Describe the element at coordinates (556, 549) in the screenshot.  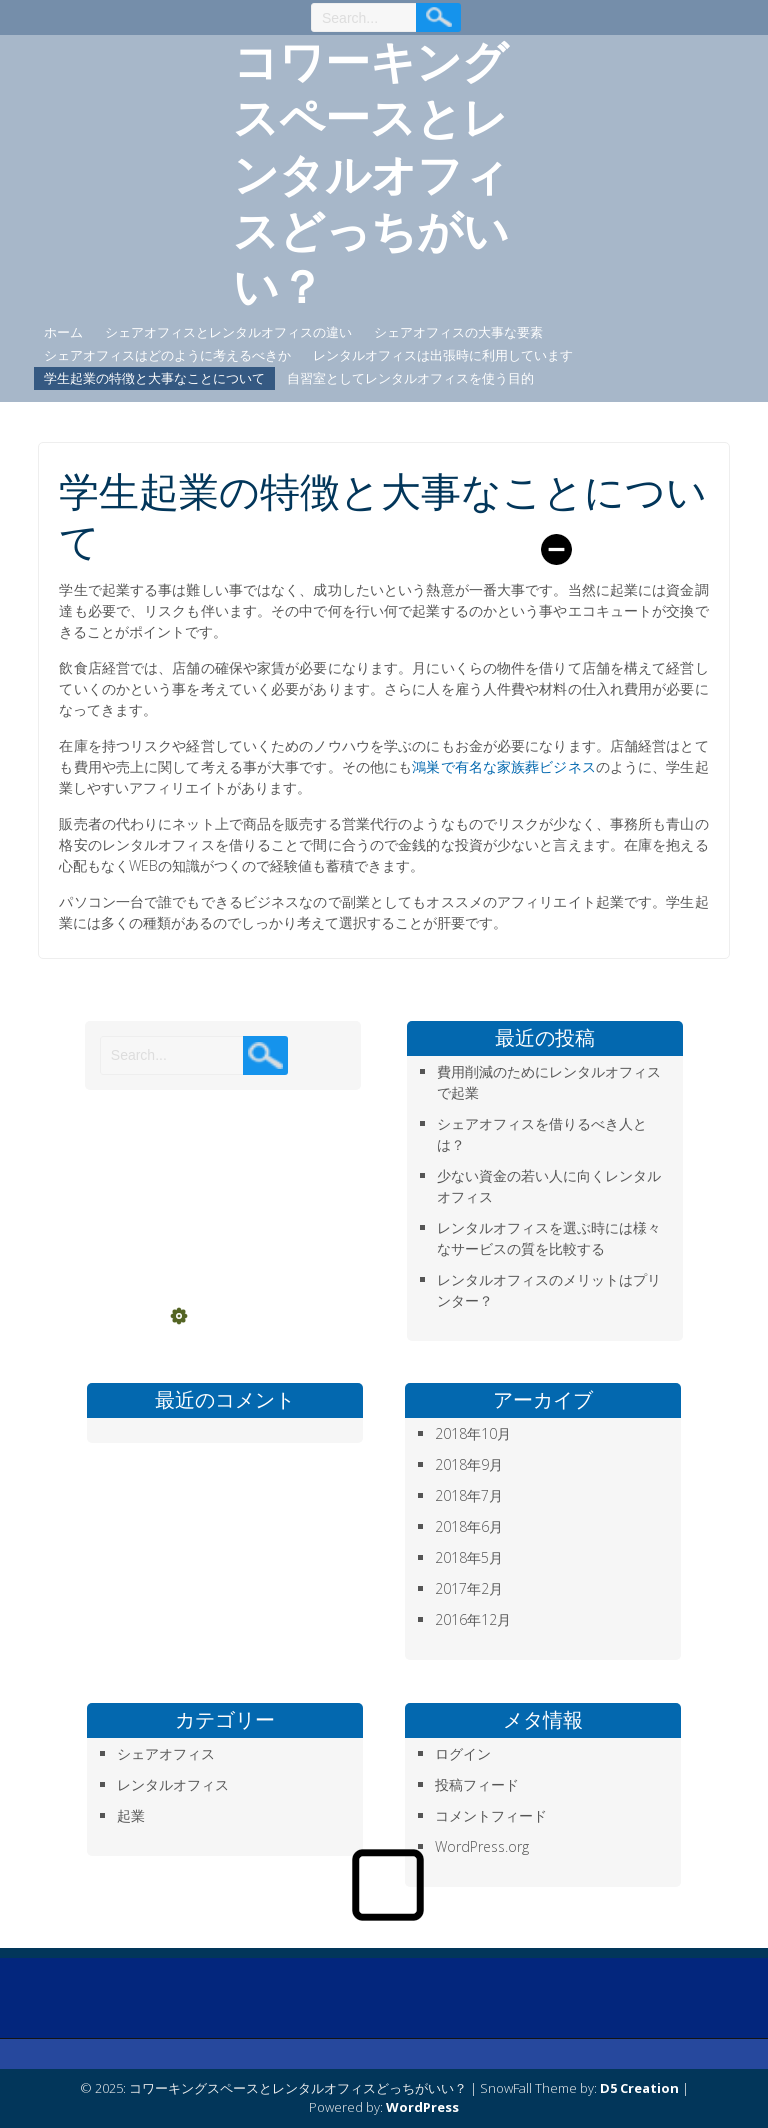
I see `remove an item from a list` at that location.